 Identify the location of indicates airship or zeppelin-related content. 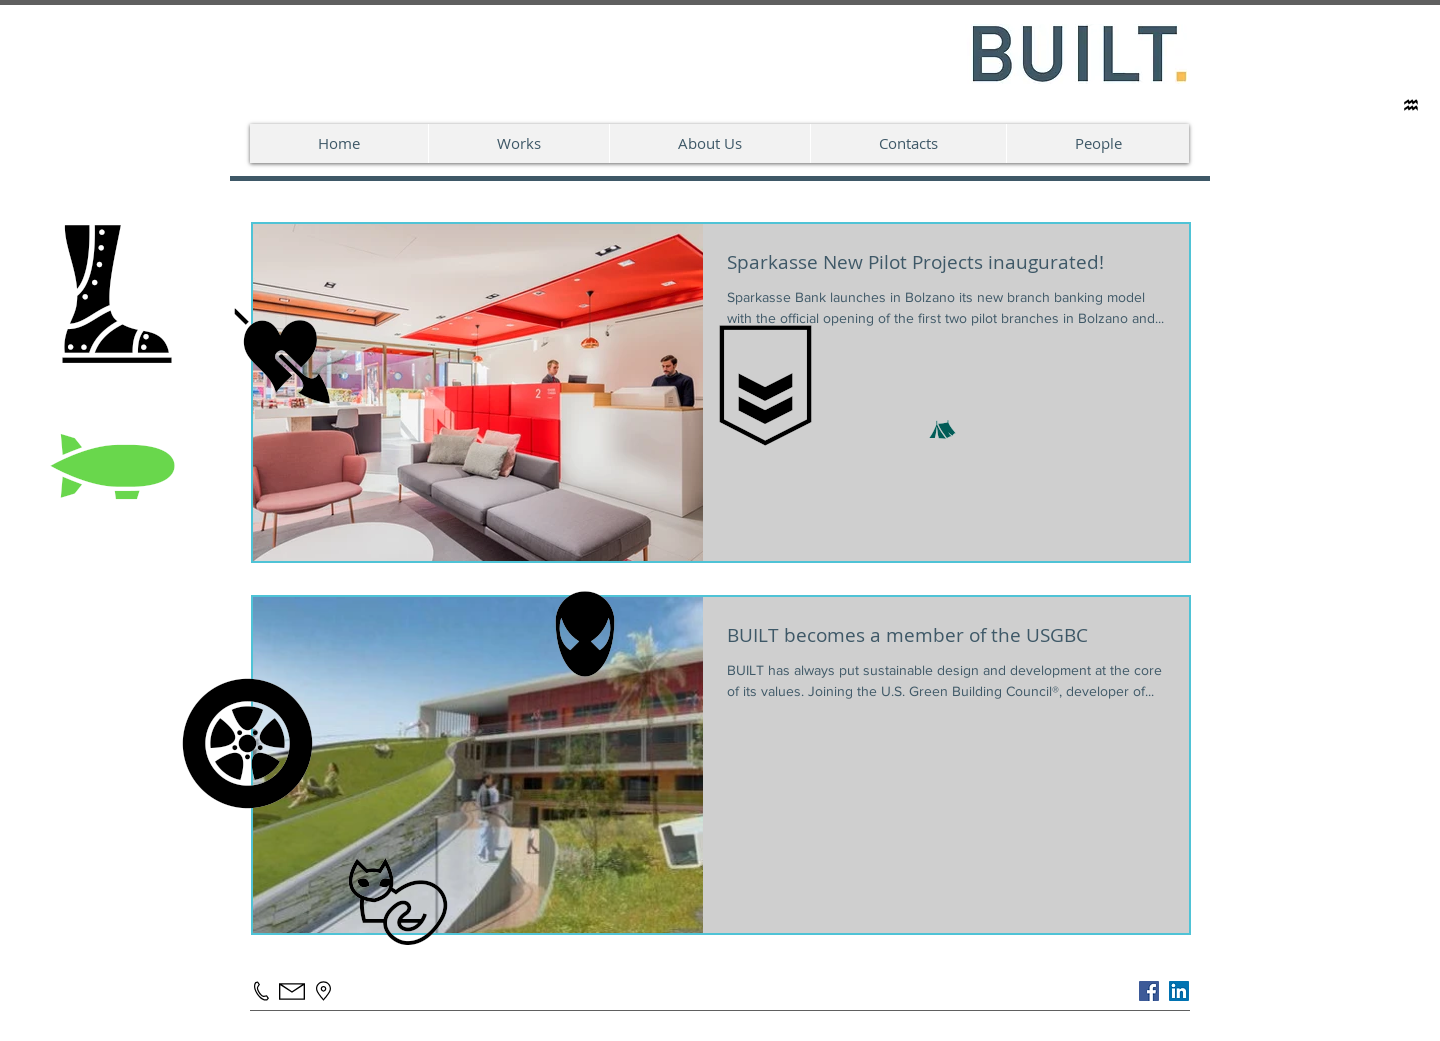
(112, 466).